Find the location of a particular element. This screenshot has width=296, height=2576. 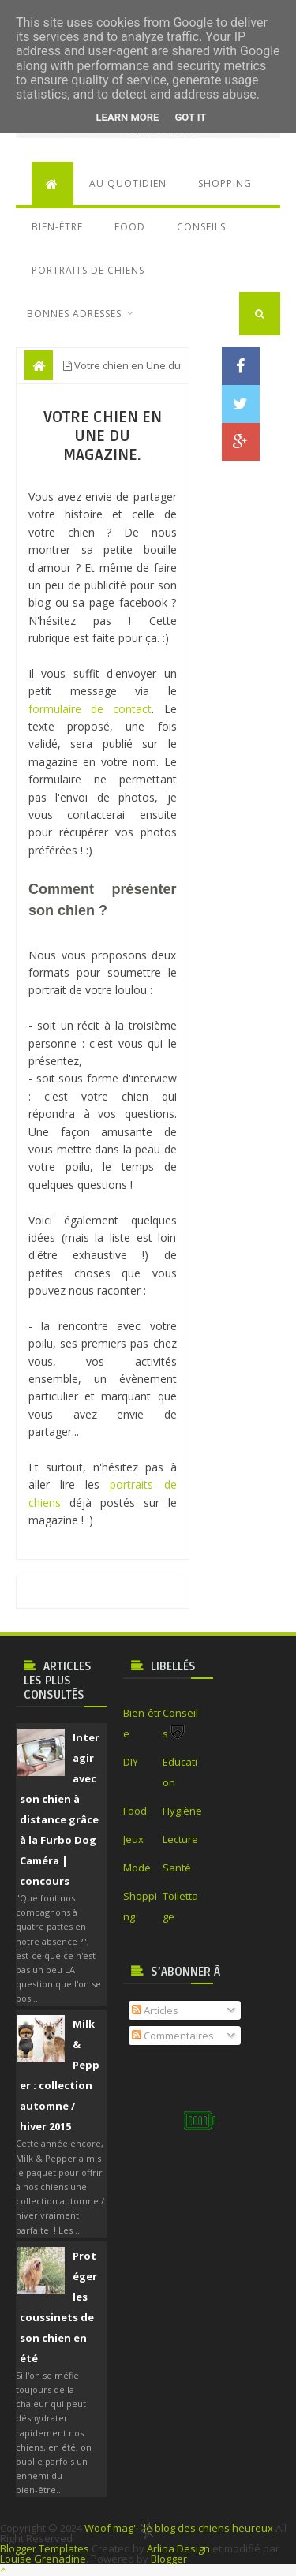

indicates battery is fully charged is located at coordinates (200, 2121).